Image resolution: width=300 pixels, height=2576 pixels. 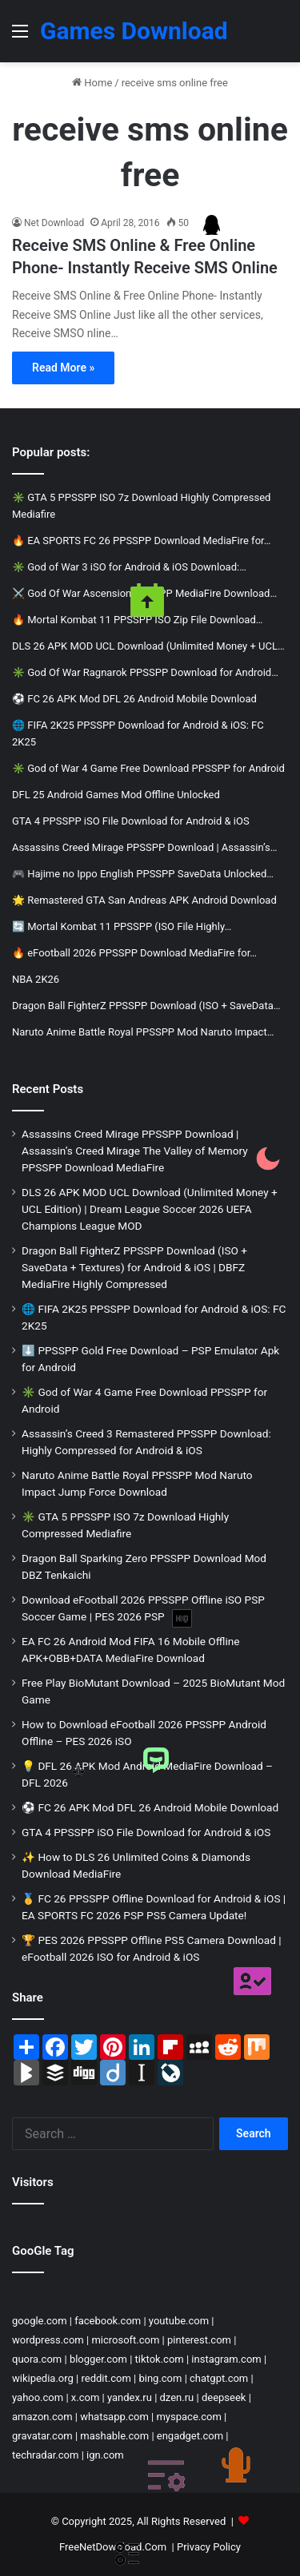 What do you see at coordinates (268, 1159) in the screenshot?
I see `toggle dark mode or night theme` at bounding box center [268, 1159].